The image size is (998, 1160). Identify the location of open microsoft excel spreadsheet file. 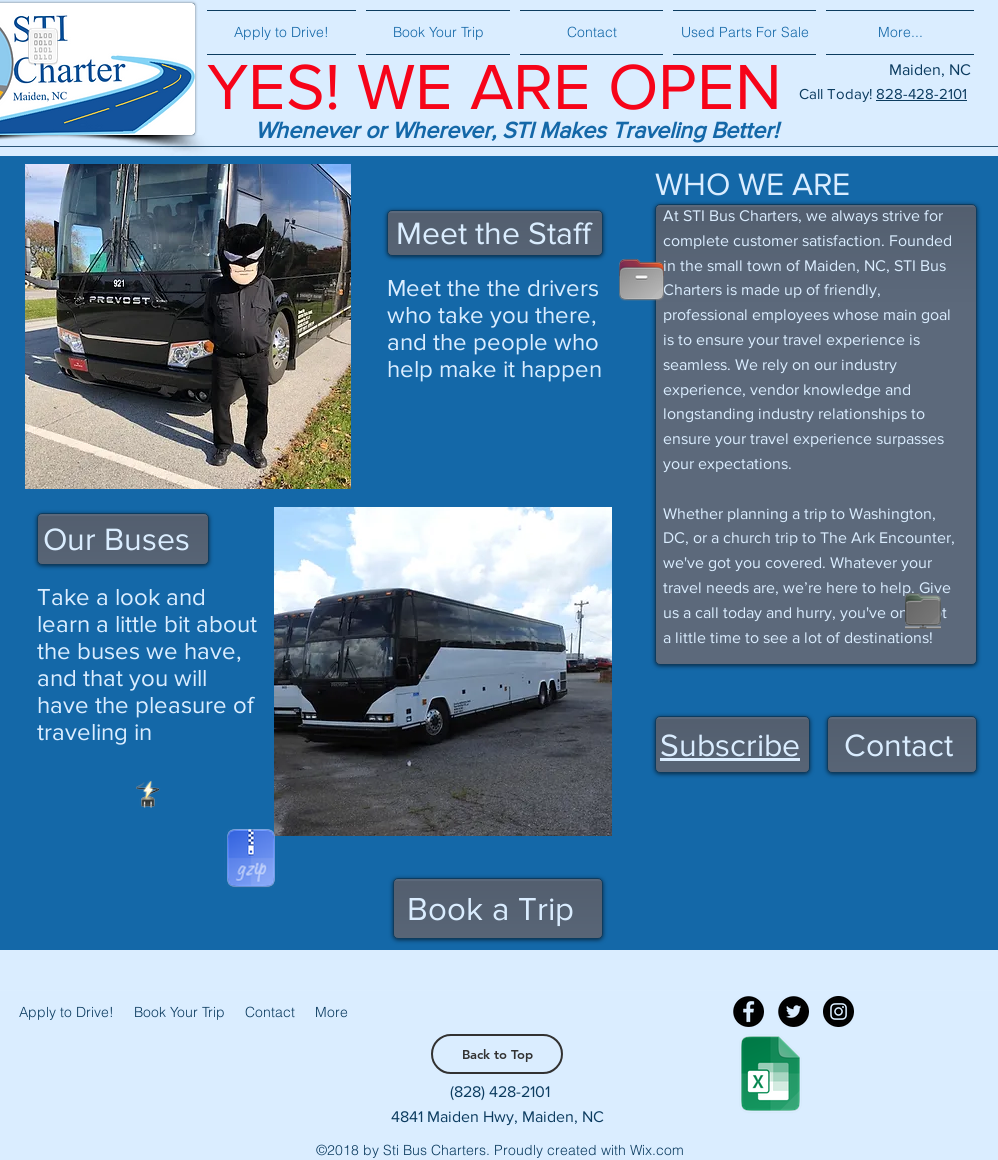
(770, 1073).